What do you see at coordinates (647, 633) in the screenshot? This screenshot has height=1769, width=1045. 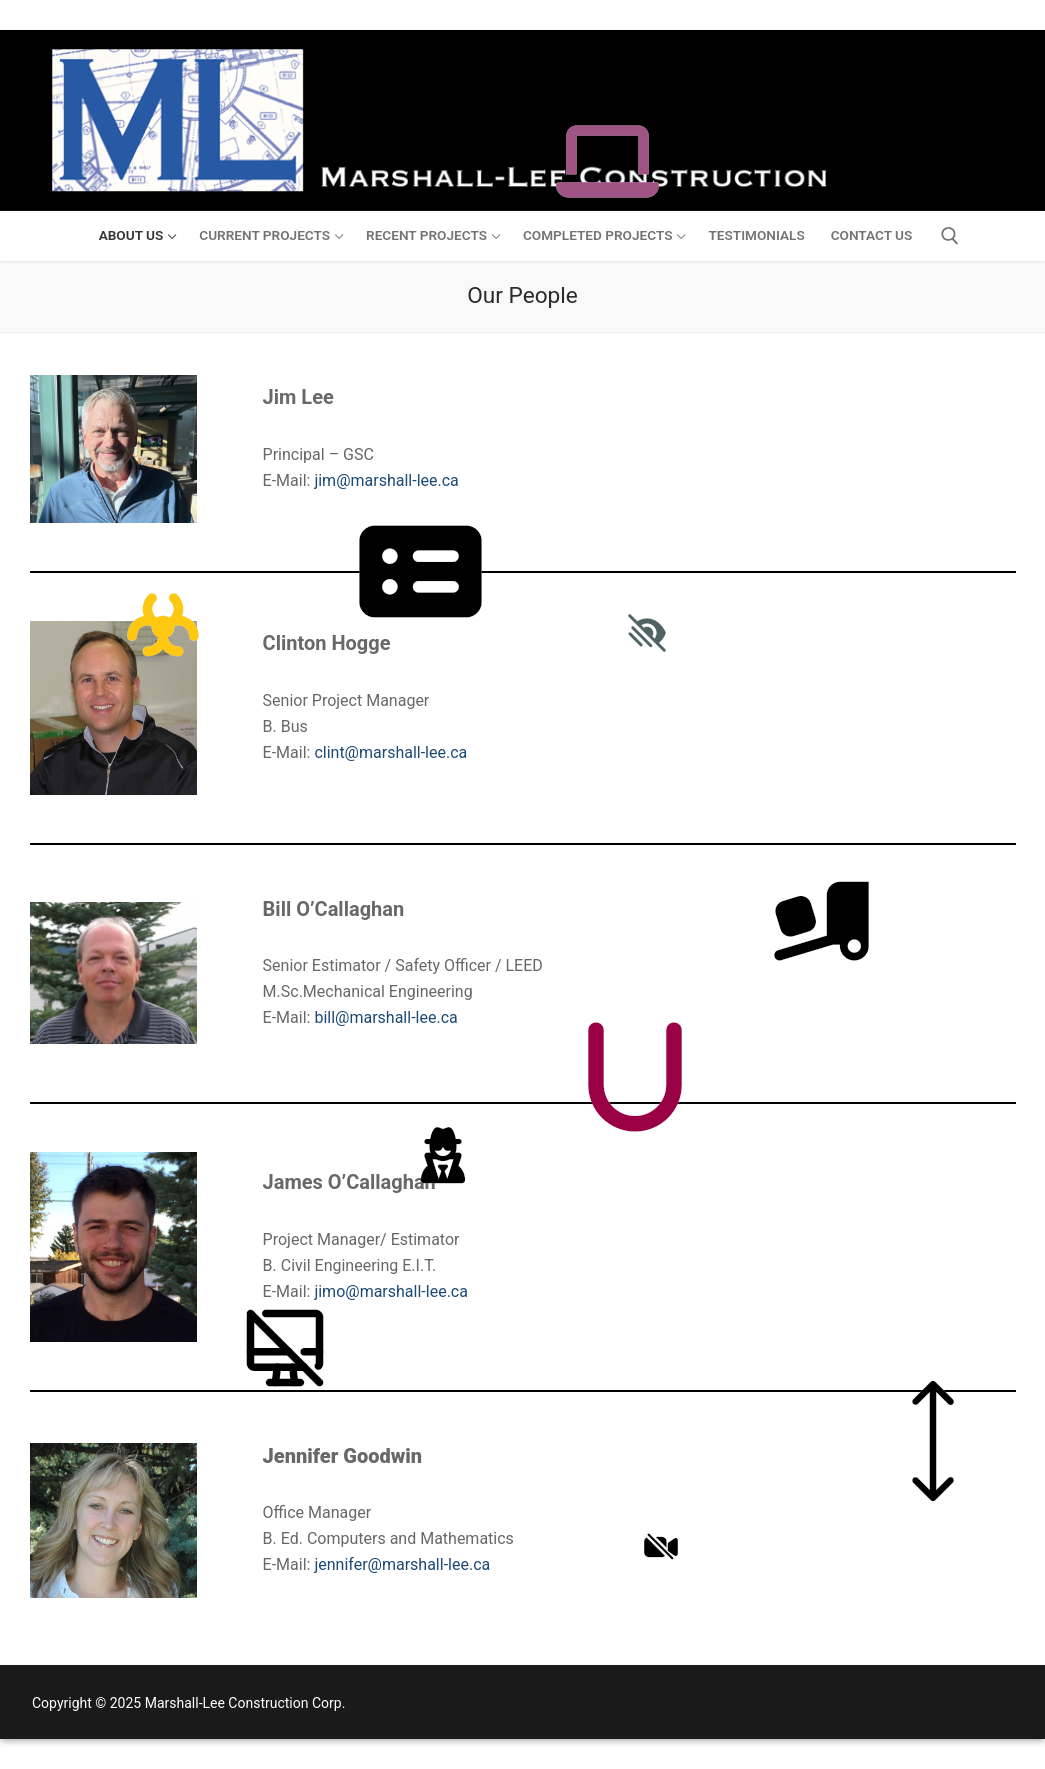 I see `indicates low vision or visual impairment accessibility mode` at bounding box center [647, 633].